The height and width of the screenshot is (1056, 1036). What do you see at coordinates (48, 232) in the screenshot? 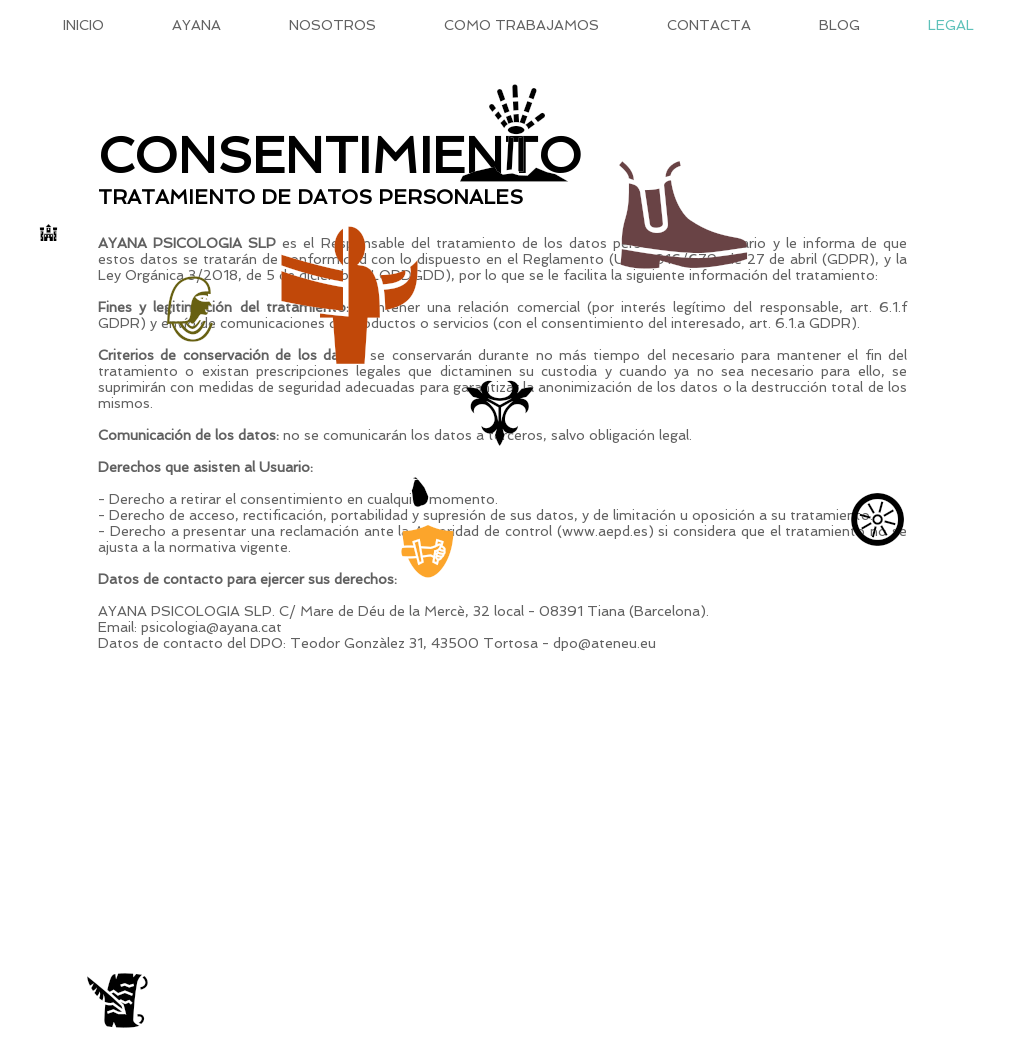
I see `access castle or fortress location in game` at bounding box center [48, 232].